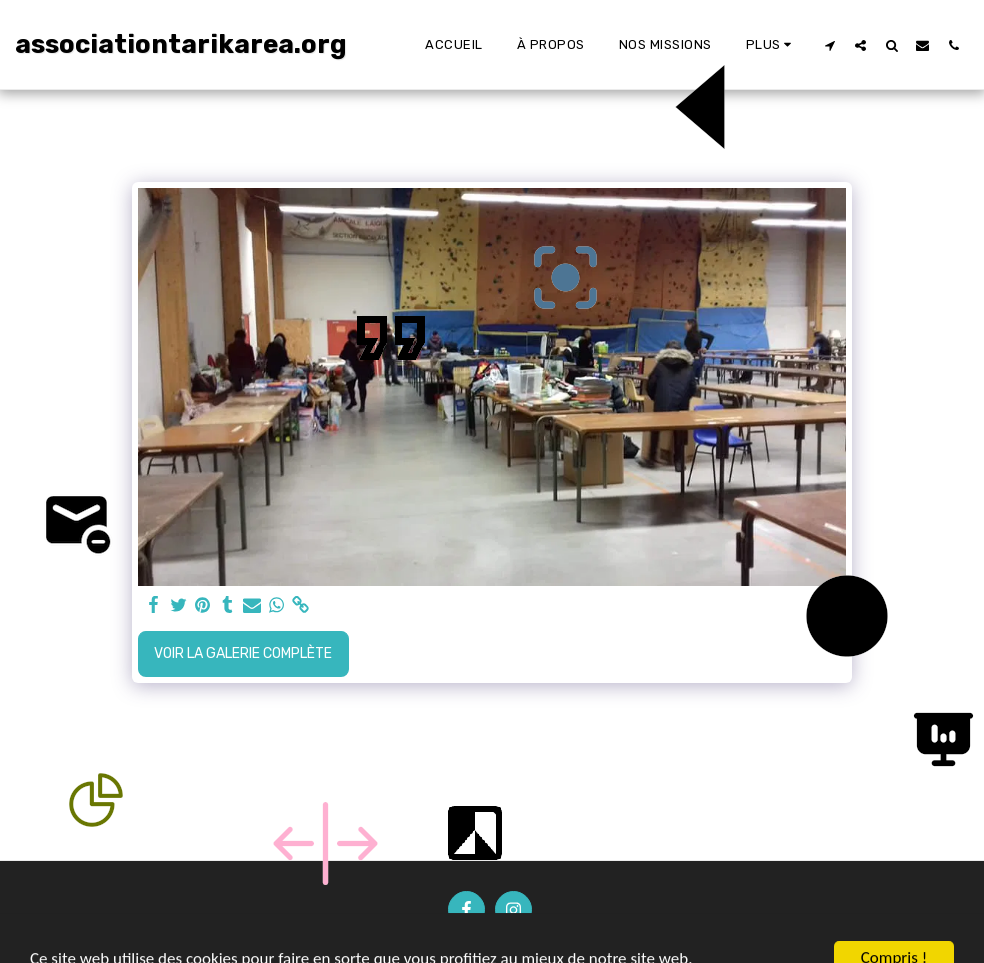  What do you see at coordinates (943, 739) in the screenshot?
I see `view presentation analytics` at bounding box center [943, 739].